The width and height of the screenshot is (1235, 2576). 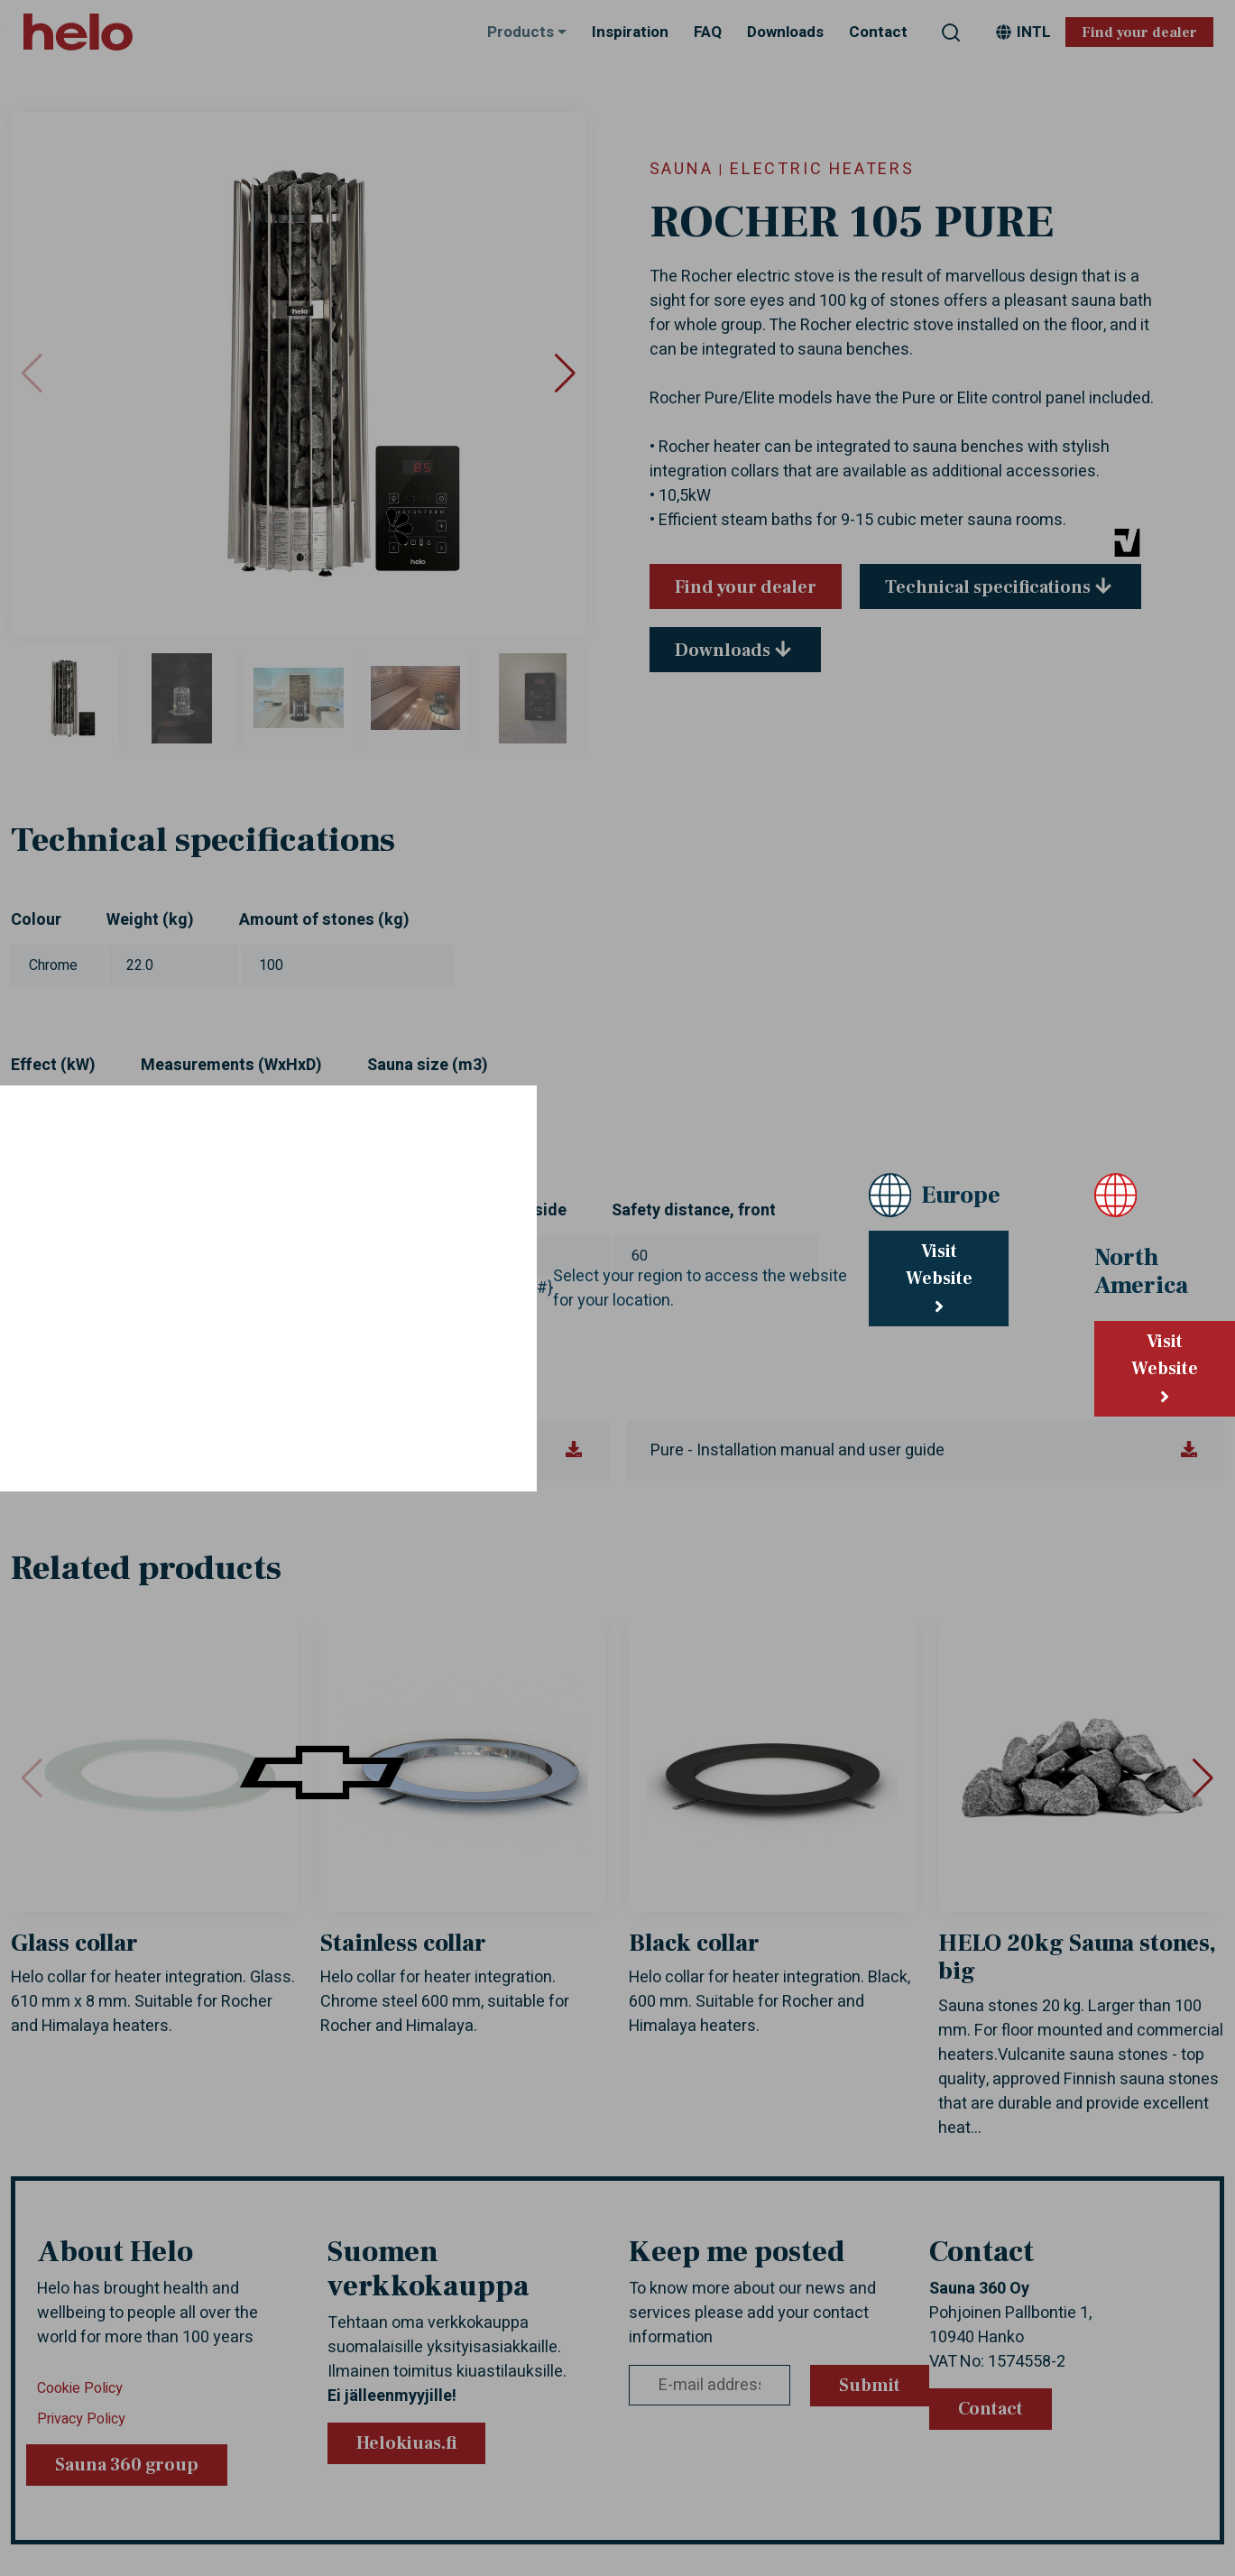 What do you see at coordinates (400, 527) in the screenshot?
I see `link to Lemon Squeezy payment platform` at bounding box center [400, 527].